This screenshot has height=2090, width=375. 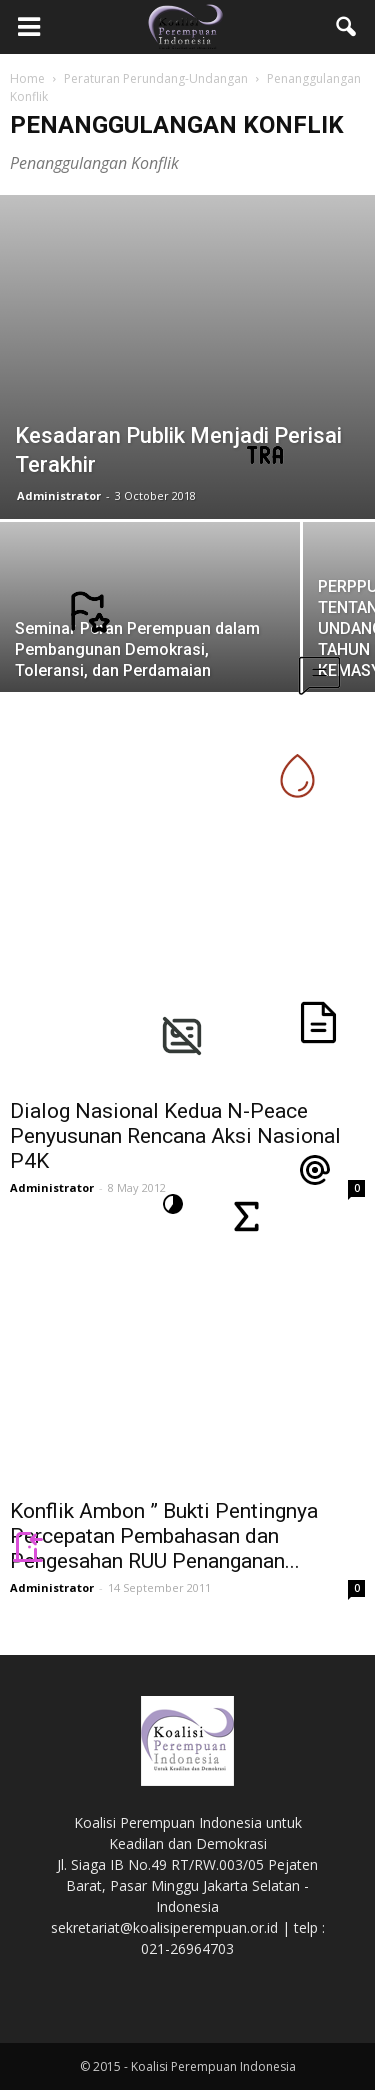 I want to click on mark as featured or important, so click(x=87, y=610).